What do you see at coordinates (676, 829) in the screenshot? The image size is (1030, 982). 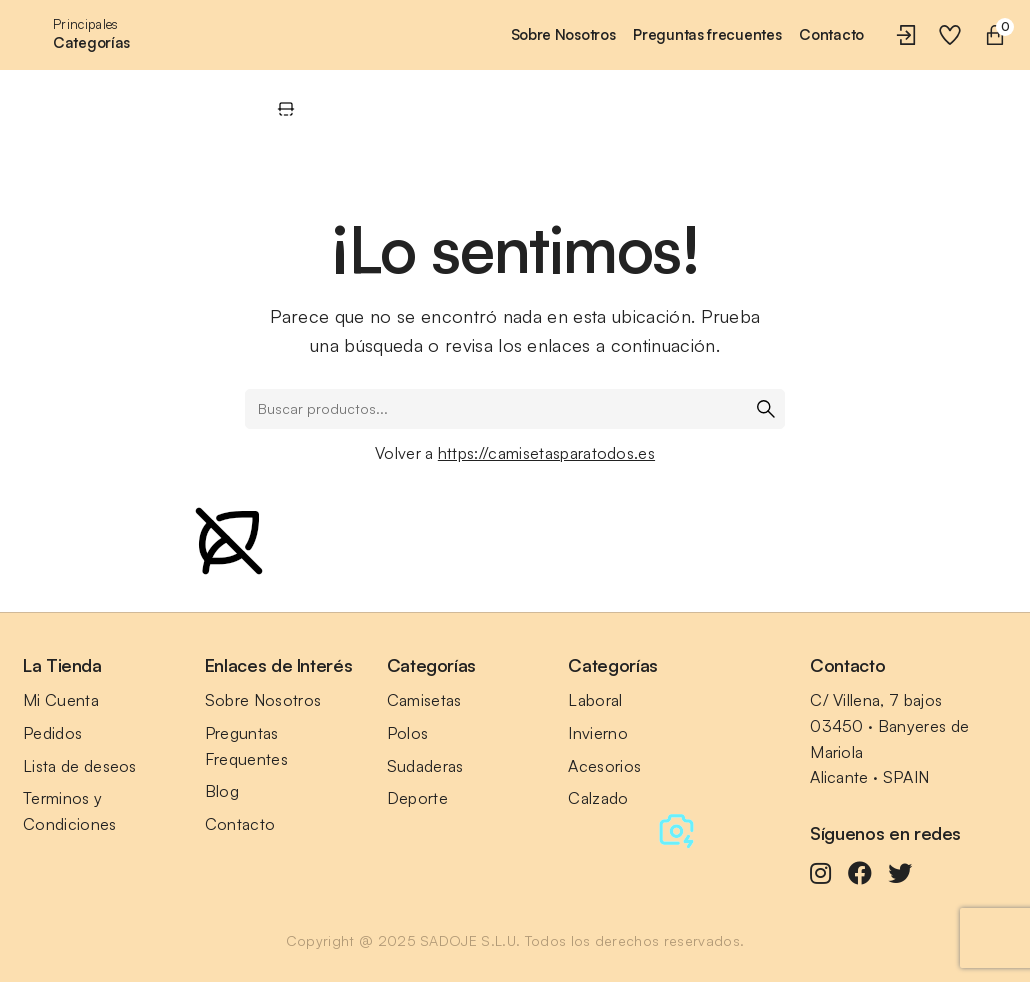 I see `camera flash enabled` at bounding box center [676, 829].